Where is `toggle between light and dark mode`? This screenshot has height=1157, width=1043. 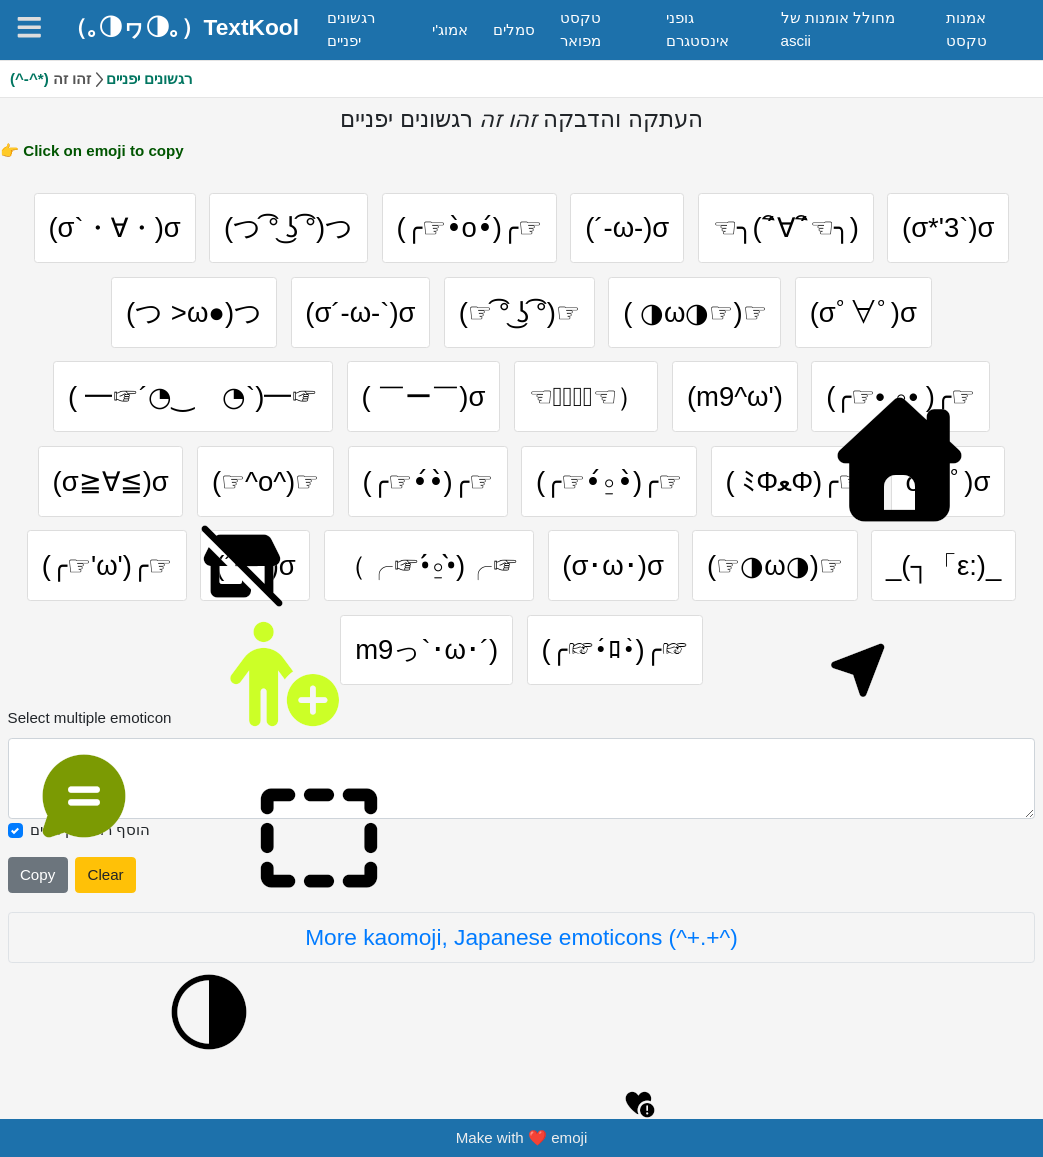 toggle between light and dark mode is located at coordinates (209, 1012).